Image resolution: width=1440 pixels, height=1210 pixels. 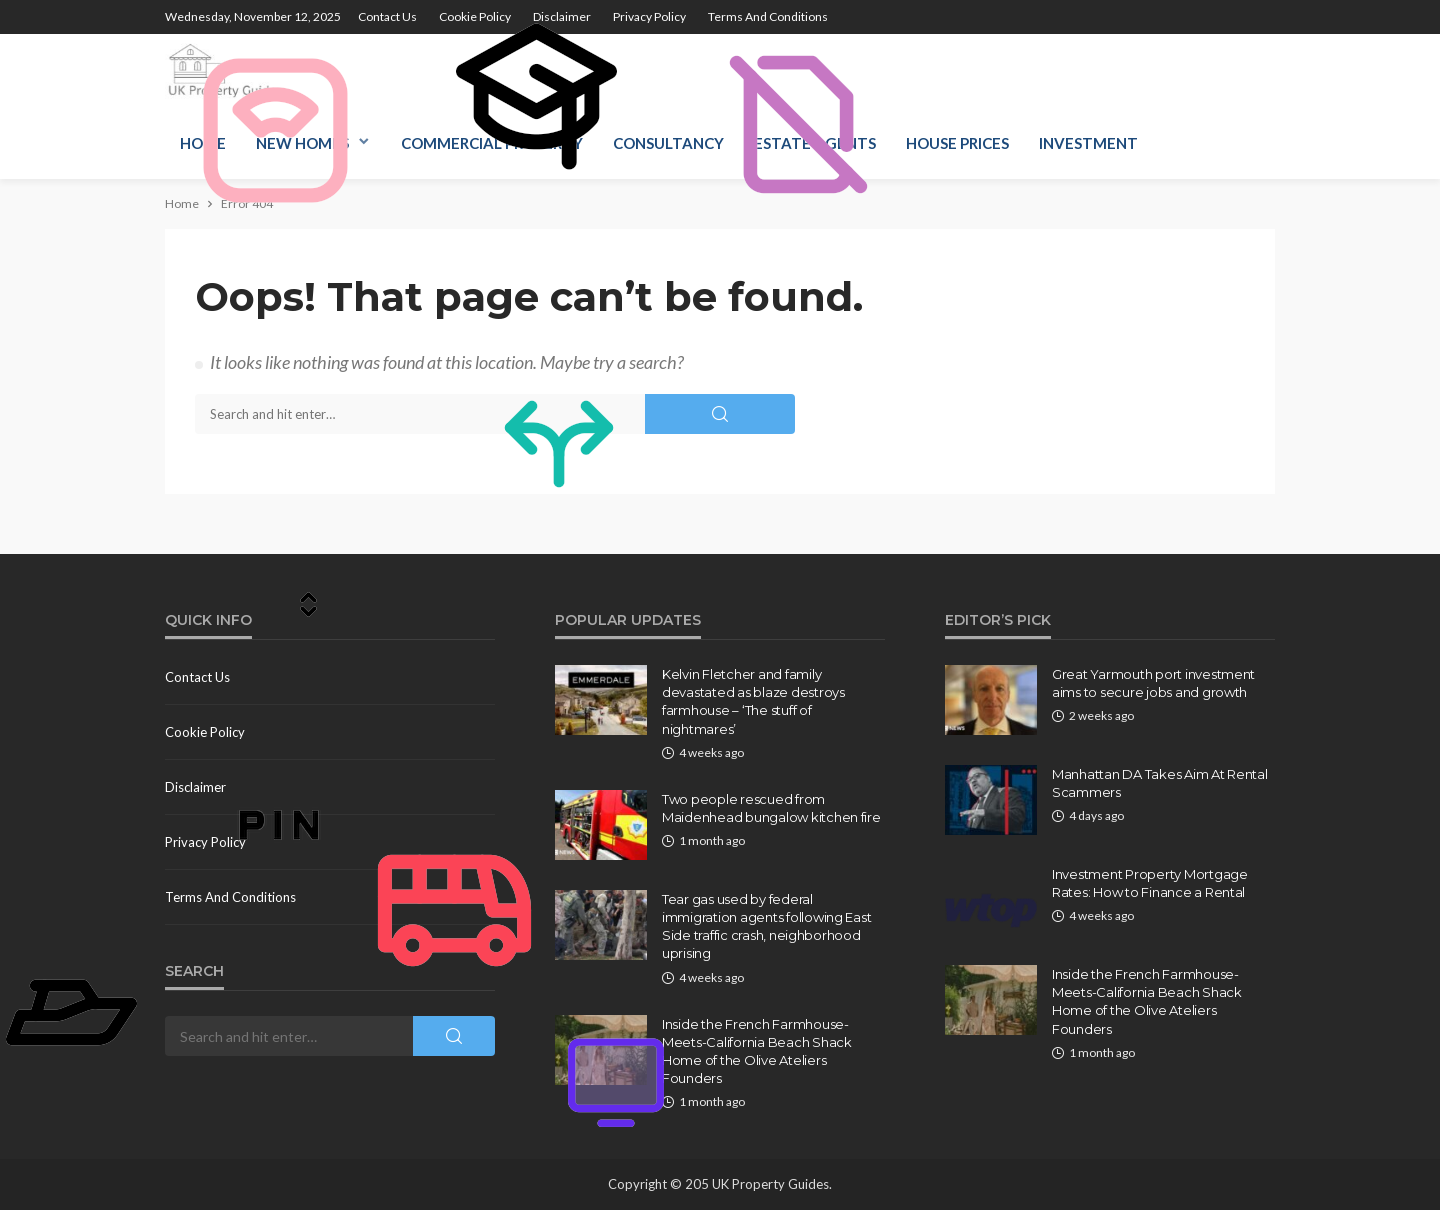 What do you see at coordinates (71, 1009) in the screenshot?
I see `access boat rental or marina services` at bounding box center [71, 1009].